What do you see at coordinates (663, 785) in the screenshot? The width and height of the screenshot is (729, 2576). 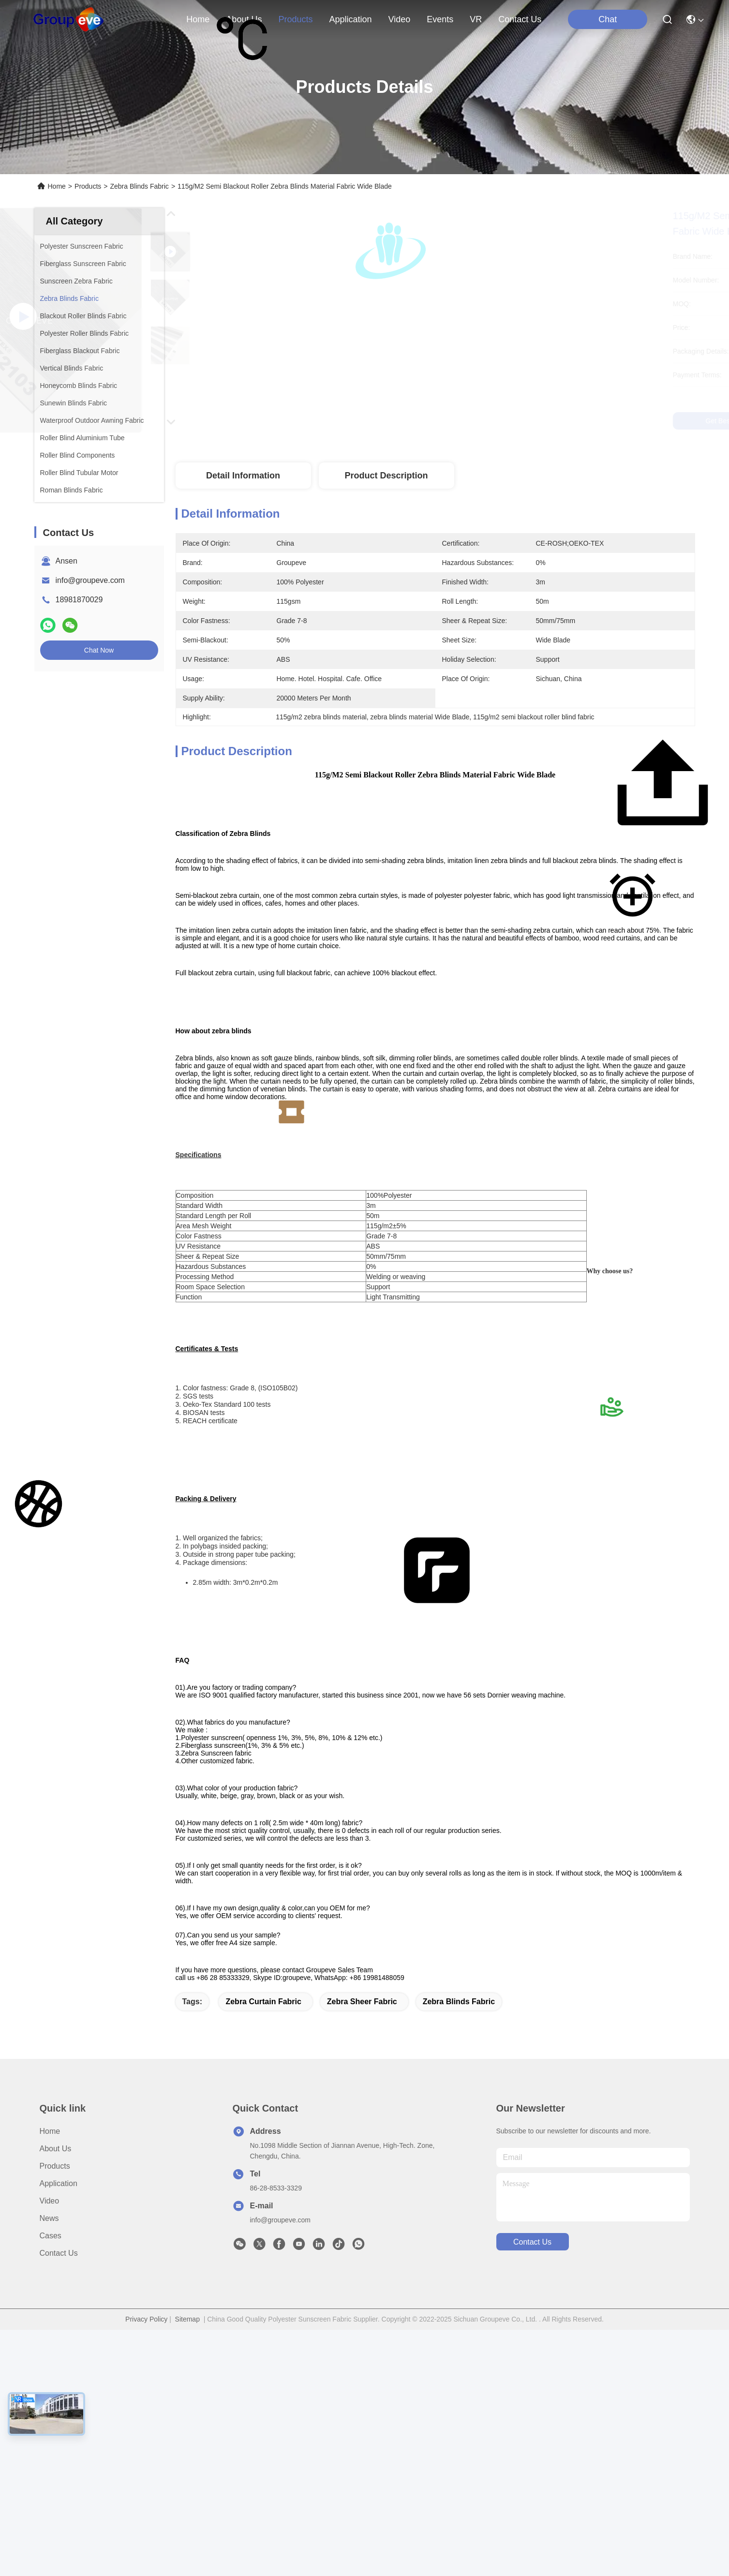 I see `upload a file or document` at bounding box center [663, 785].